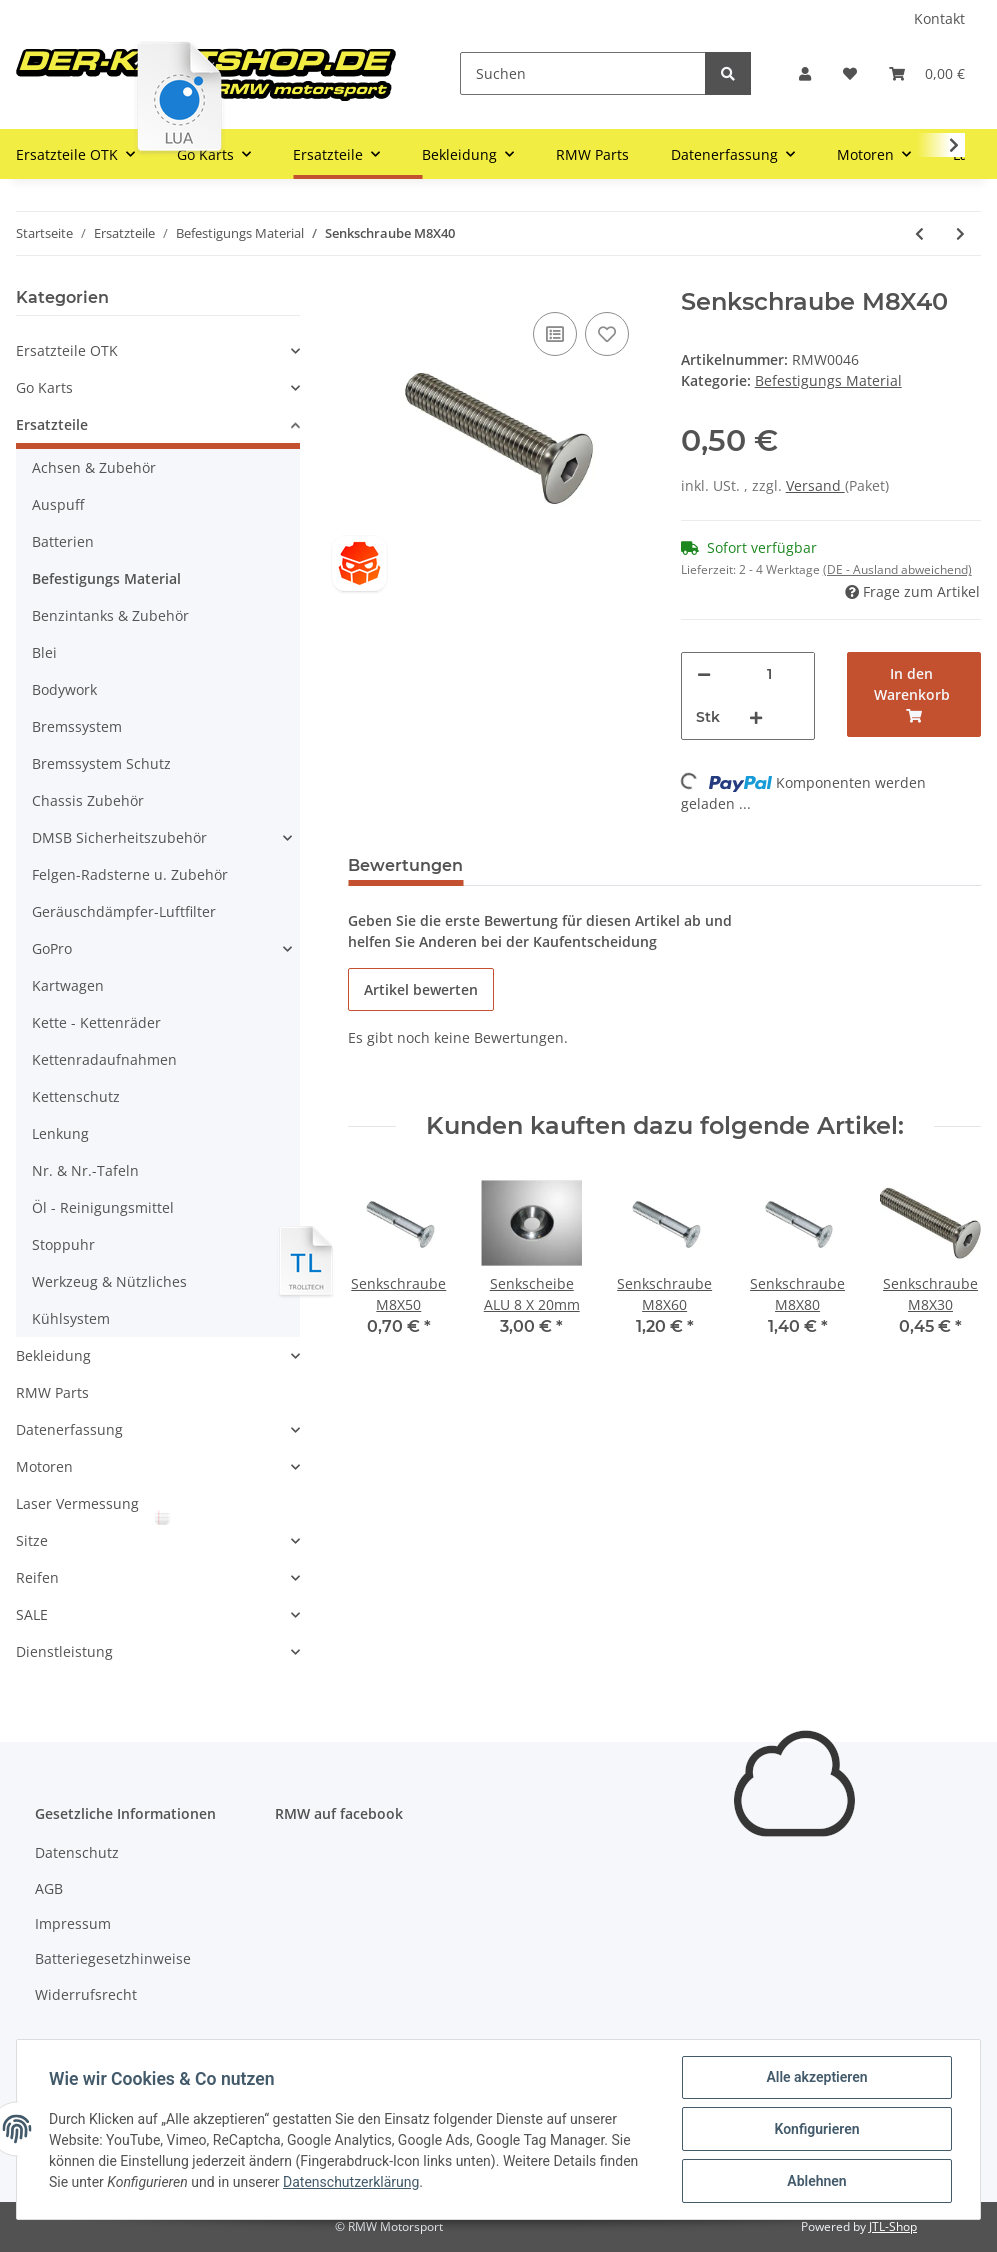  What do you see at coordinates (306, 1262) in the screenshot?
I see `a Qt Linguist translation file` at bounding box center [306, 1262].